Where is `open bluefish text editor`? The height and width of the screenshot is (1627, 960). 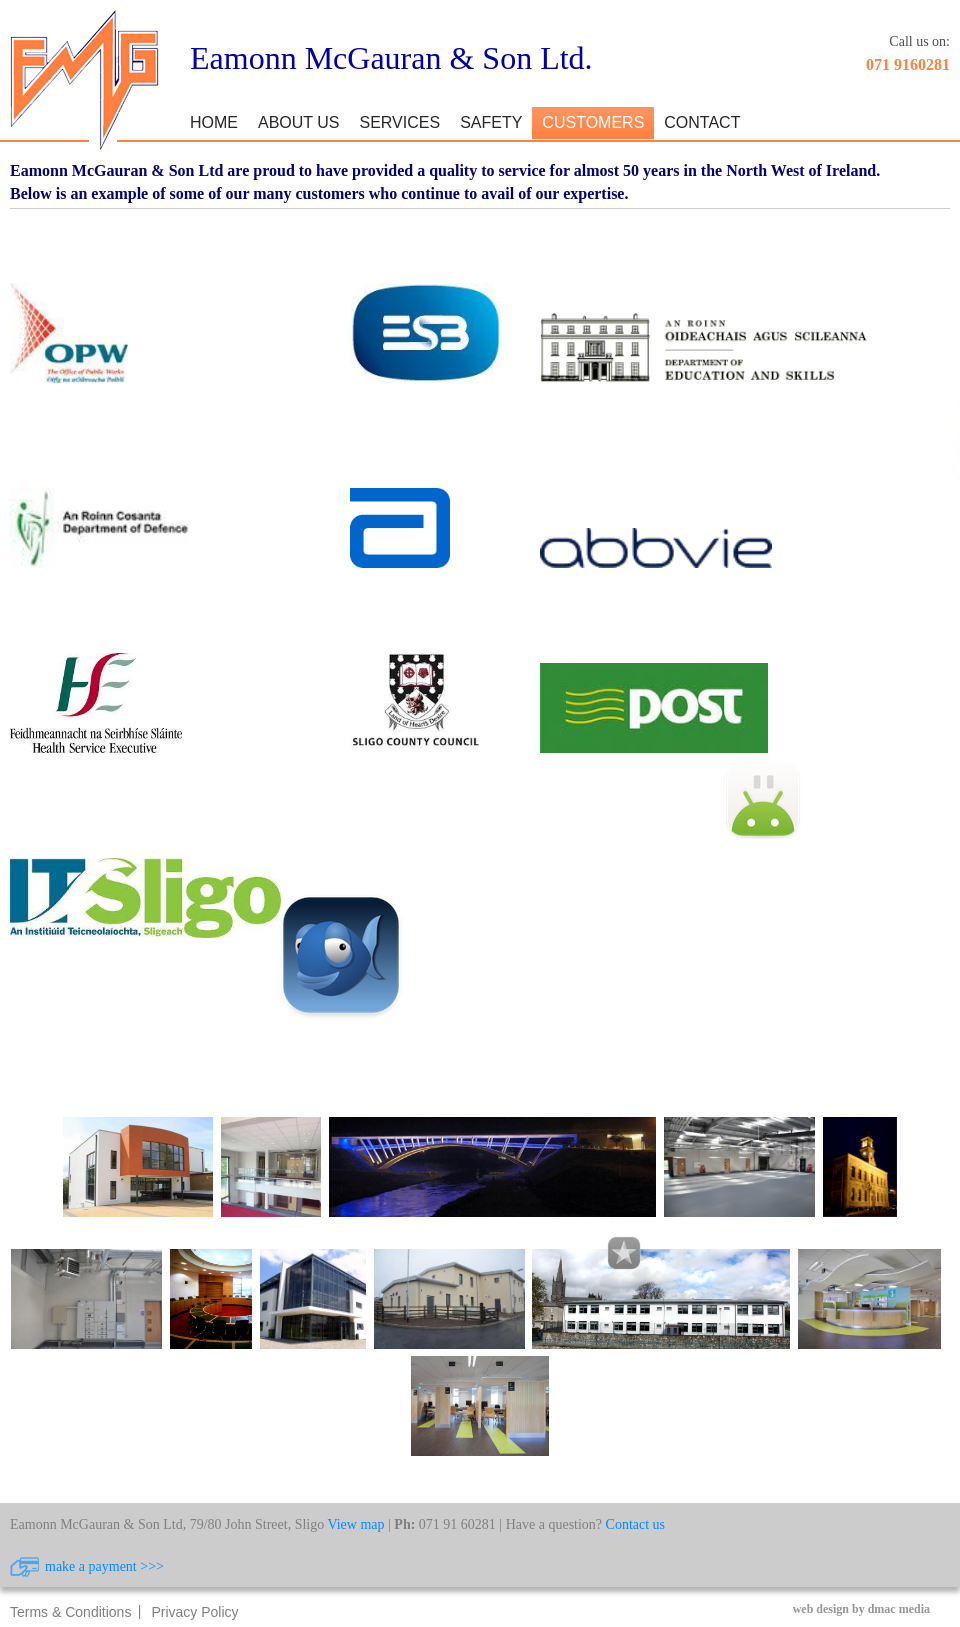
open bluefish text editor is located at coordinates (341, 955).